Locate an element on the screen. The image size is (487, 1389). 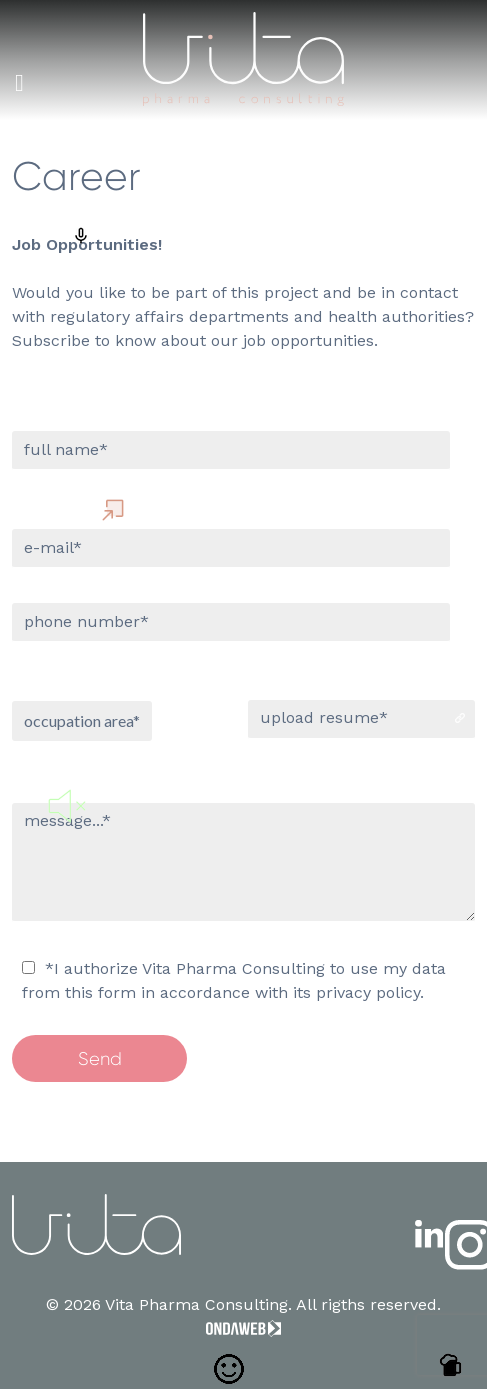
mute audio or sound is located at coordinates (65, 806).